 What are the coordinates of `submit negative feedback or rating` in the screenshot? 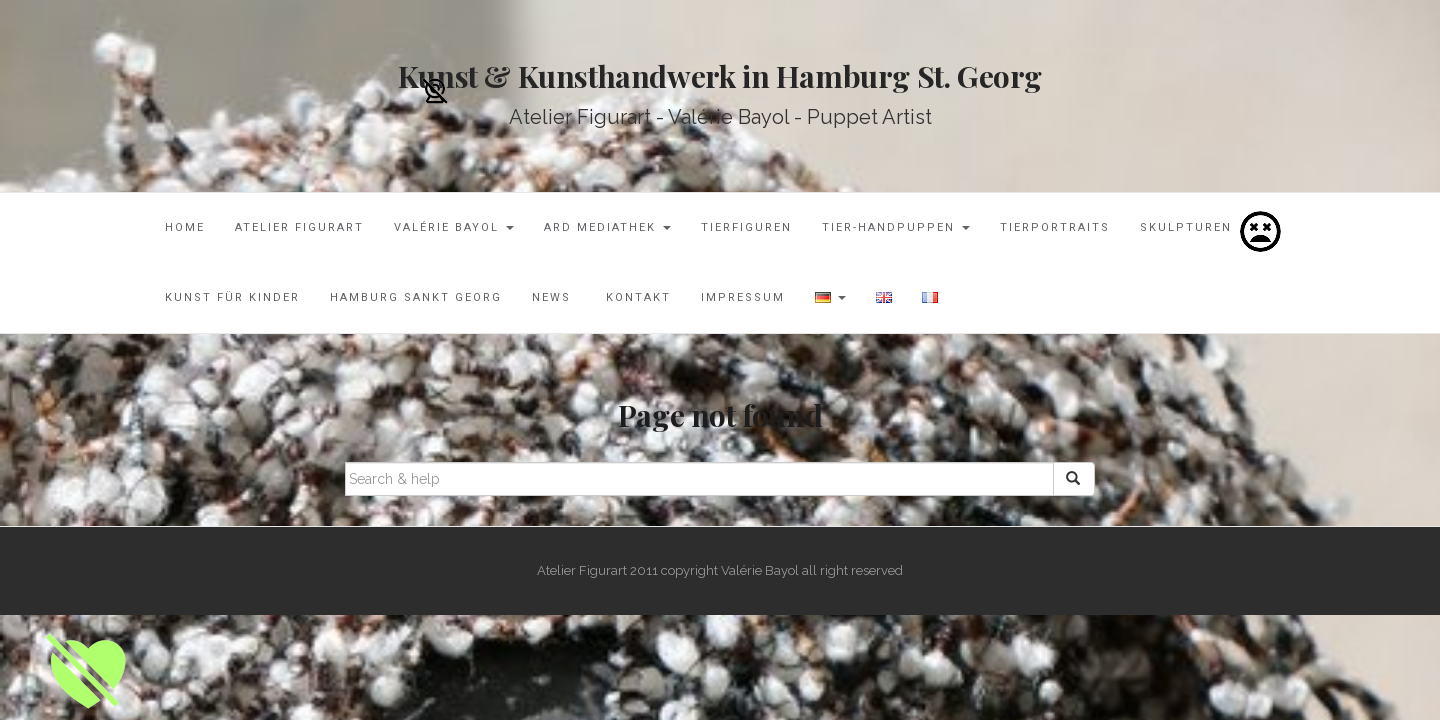 It's located at (1260, 231).